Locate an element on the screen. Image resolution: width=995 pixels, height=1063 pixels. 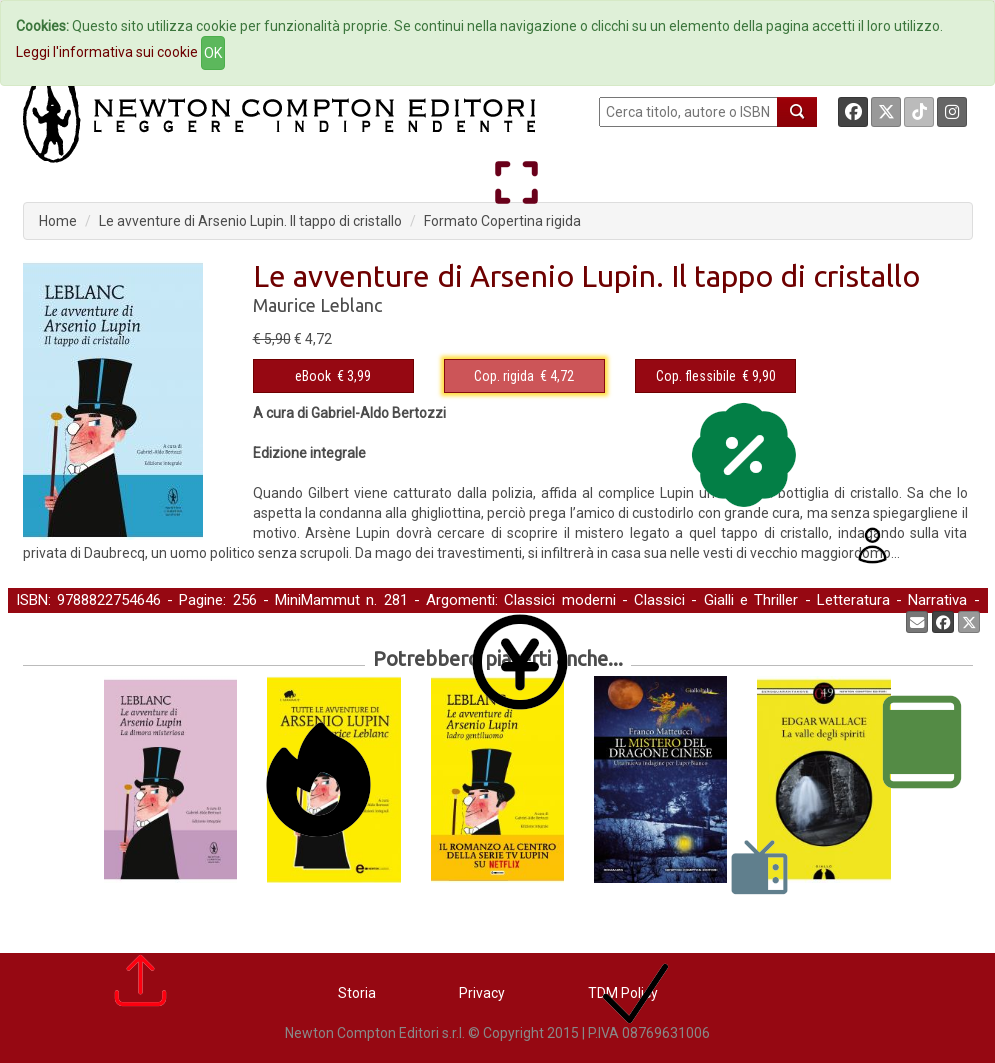
indicates trending or popular content is located at coordinates (318, 780).